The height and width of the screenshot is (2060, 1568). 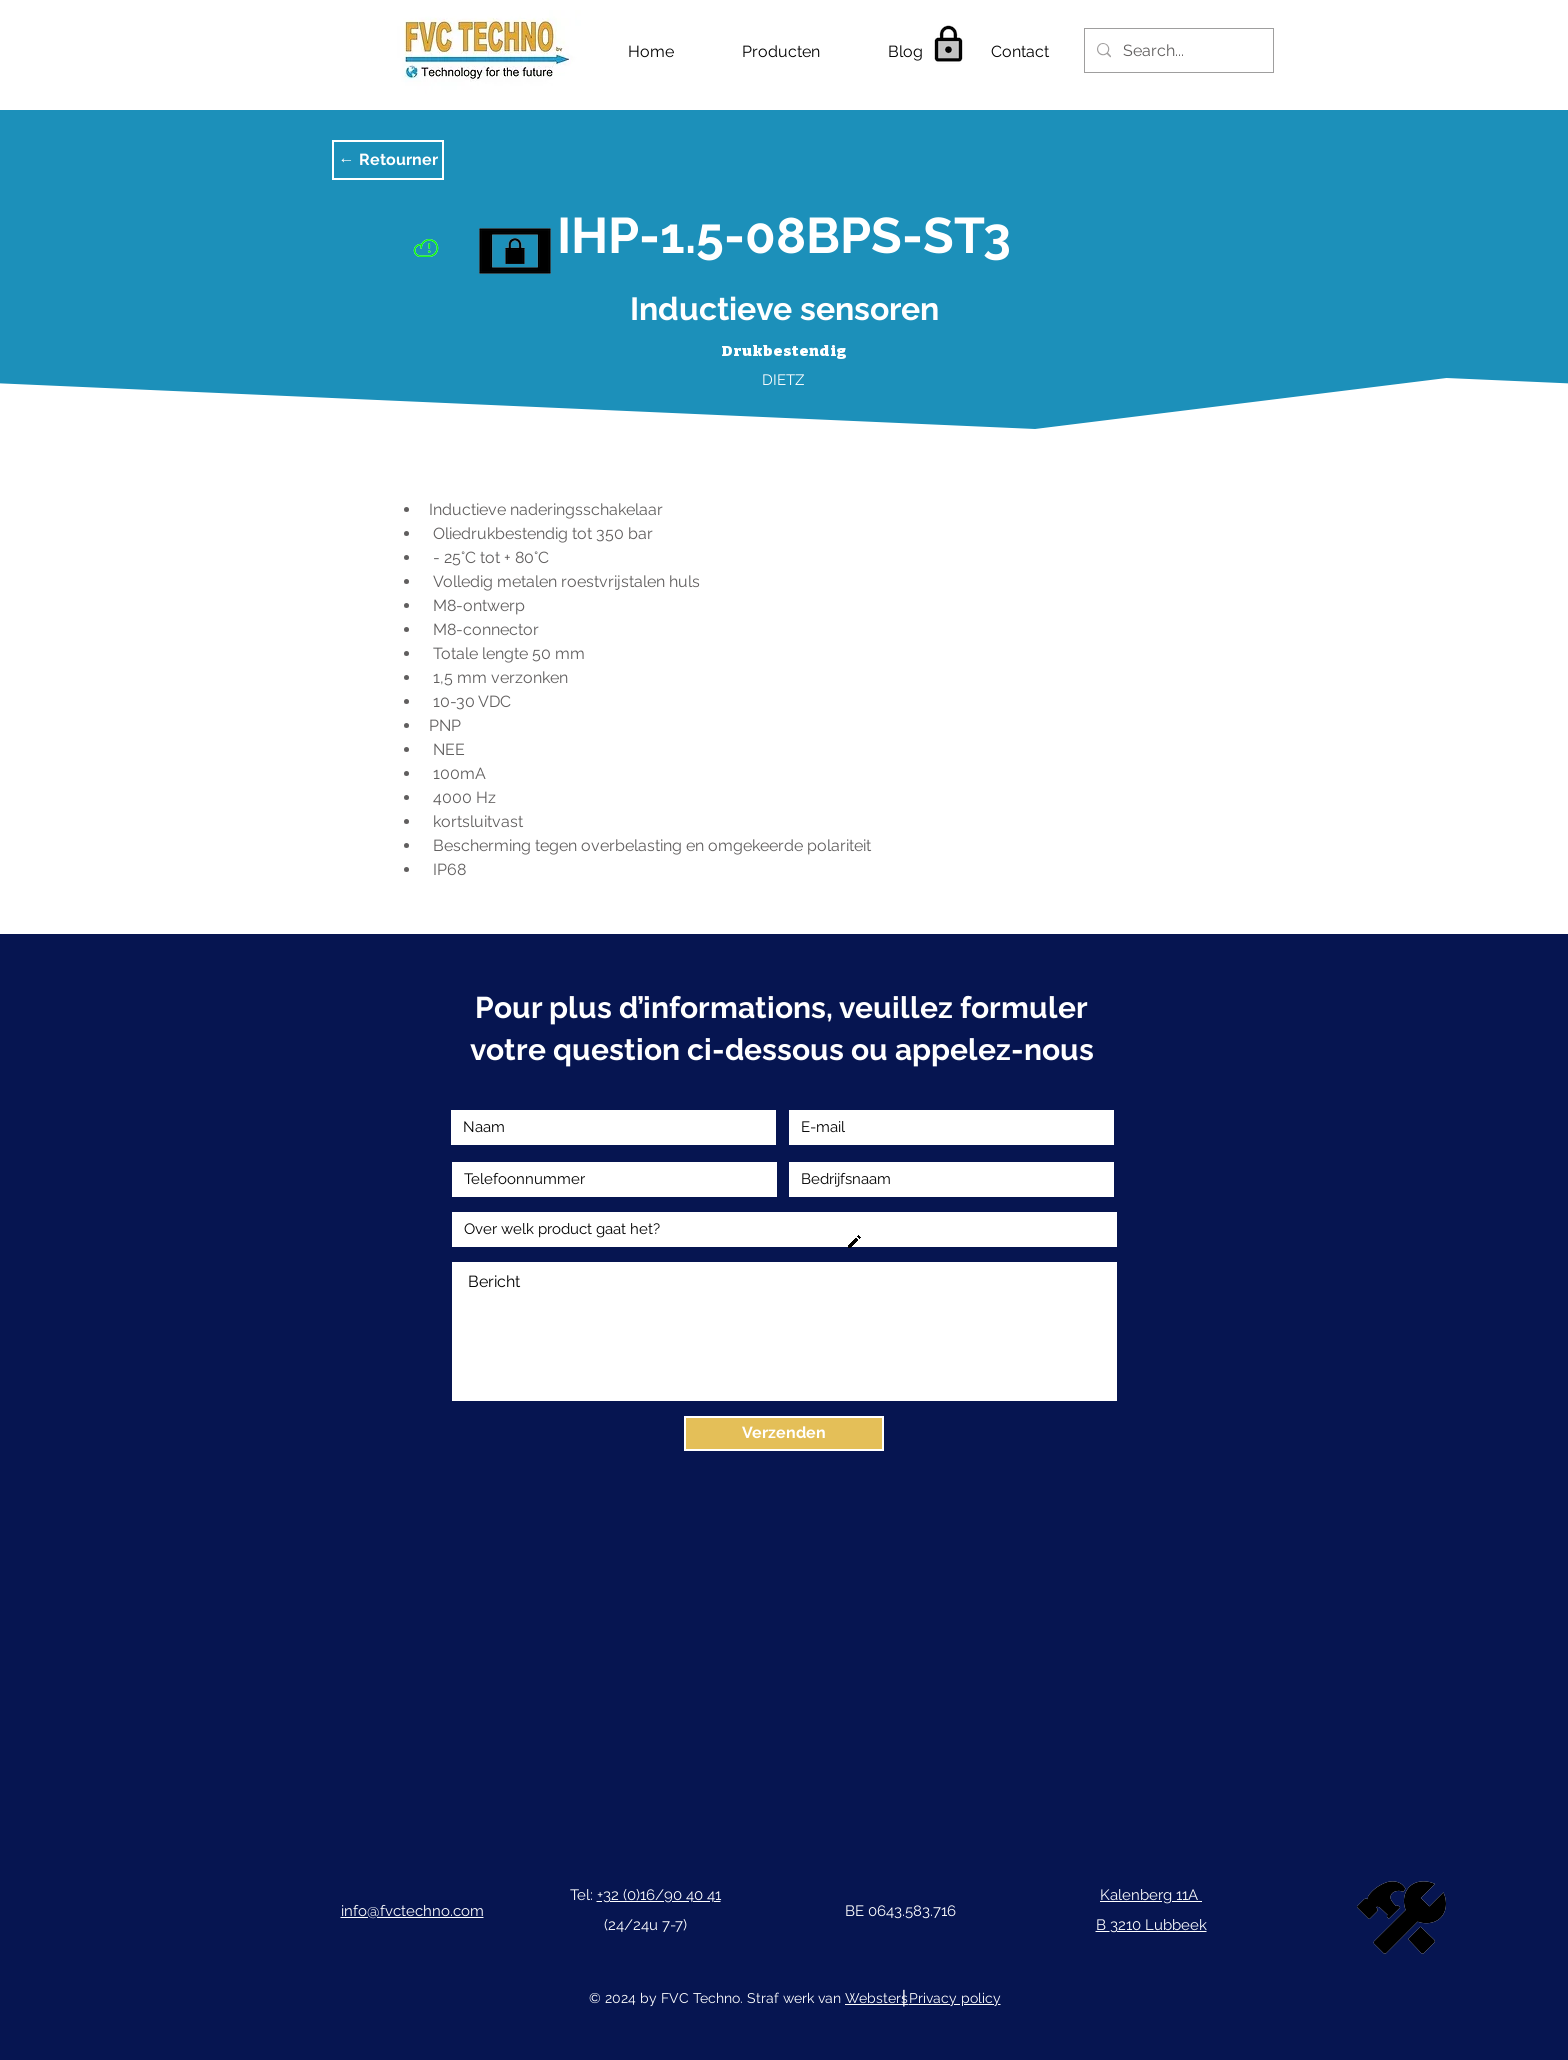 I want to click on lock or secure this item, so click(x=948, y=44).